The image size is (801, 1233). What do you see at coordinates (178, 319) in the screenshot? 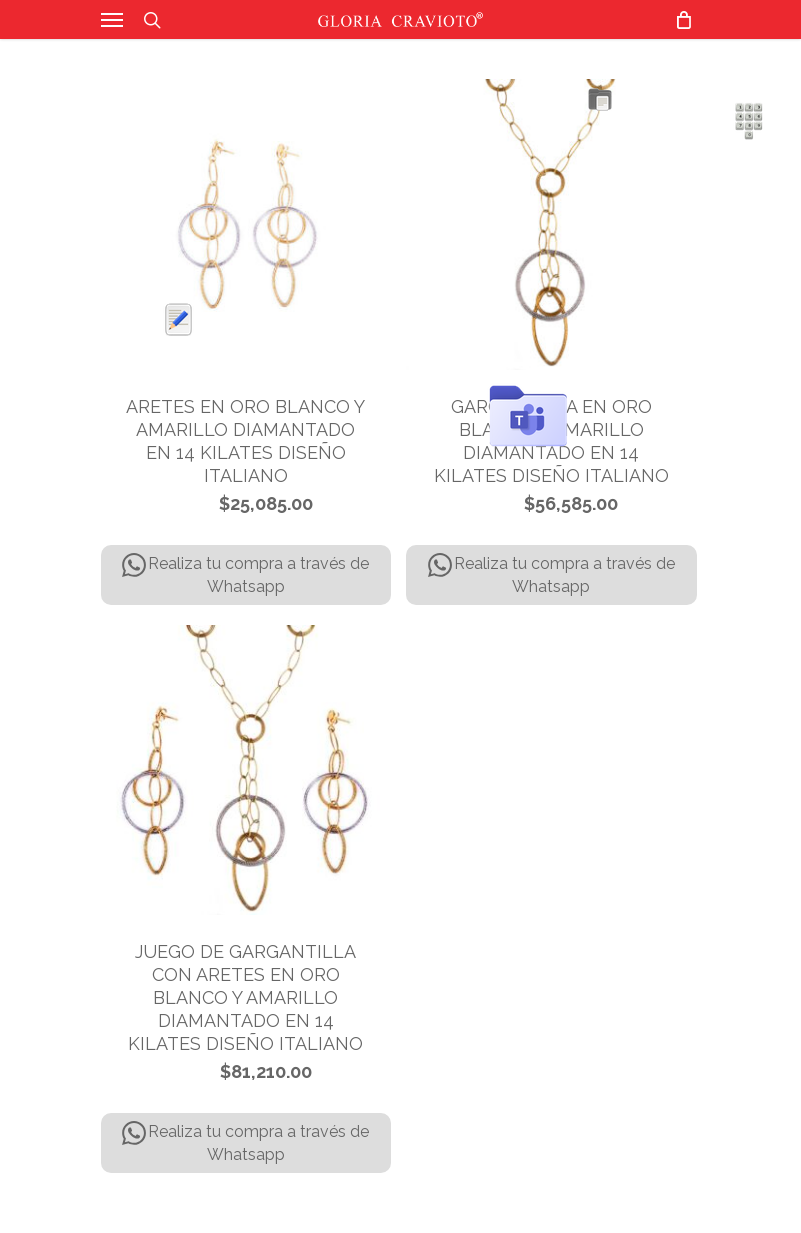
I see `open the text editor app` at bounding box center [178, 319].